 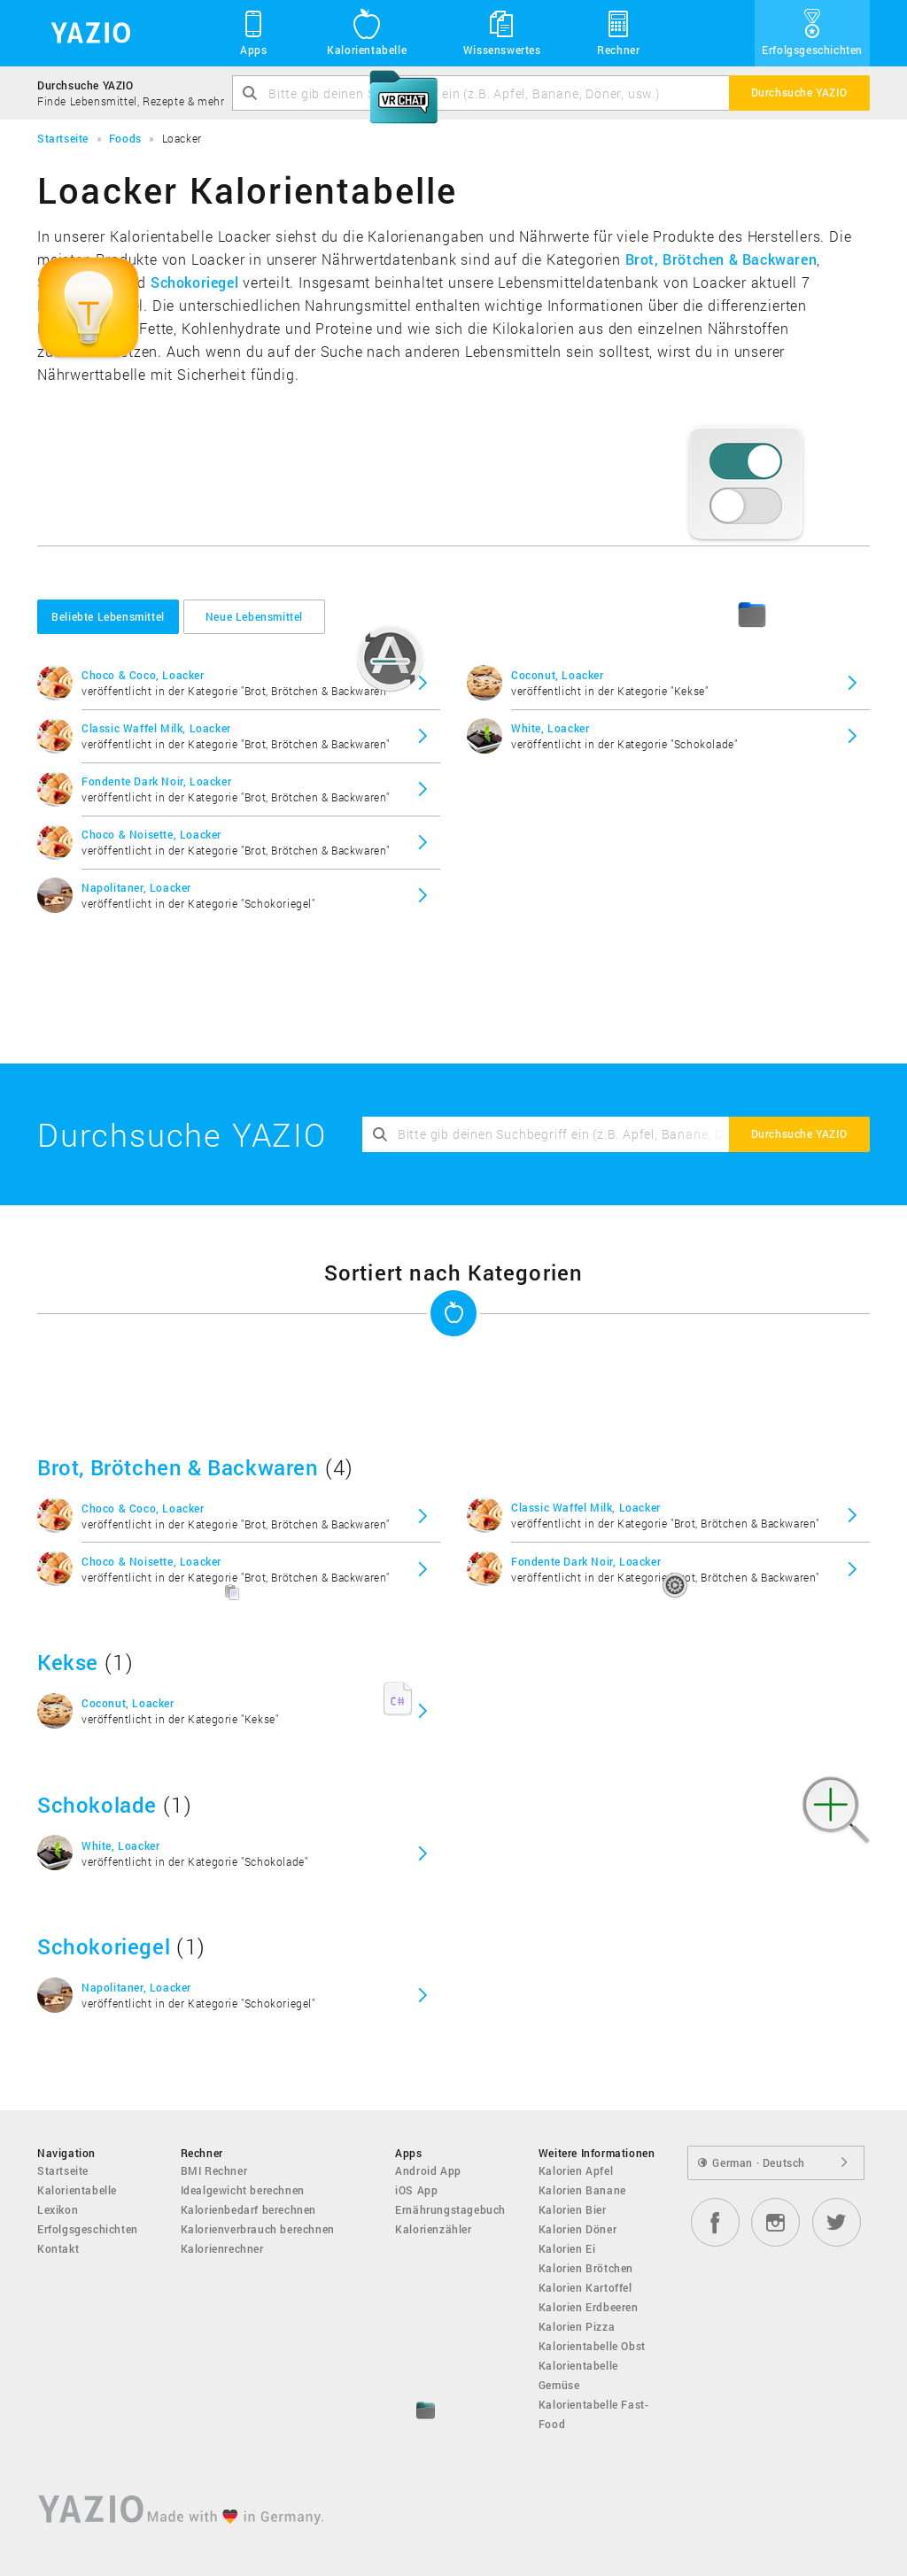 What do you see at coordinates (89, 307) in the screenshot?
I see `open the Tips app for helpful hints and tutorials` at bounding box center [89, 307].